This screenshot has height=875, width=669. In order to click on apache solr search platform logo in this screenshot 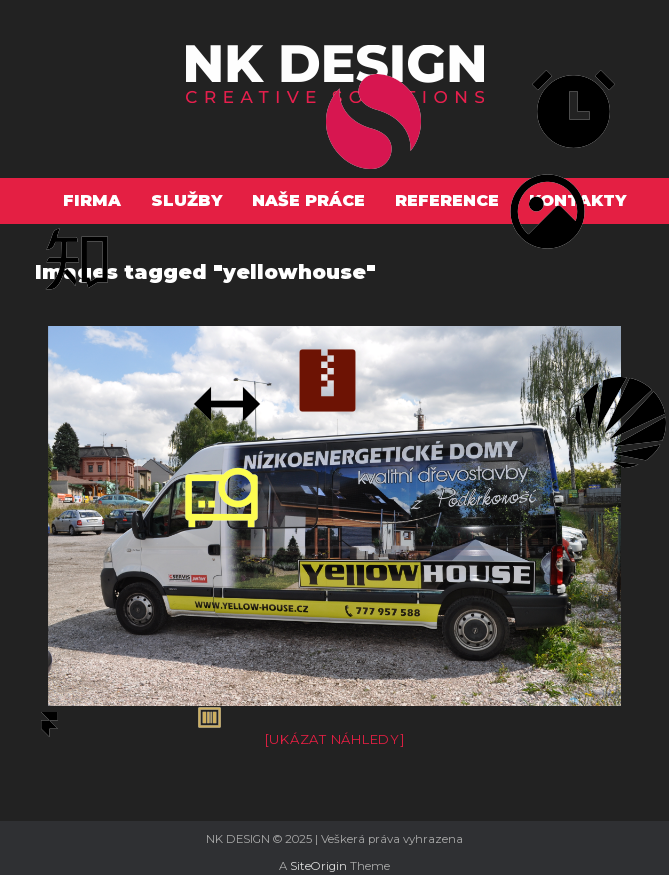, I will do `click(620, 422)`.